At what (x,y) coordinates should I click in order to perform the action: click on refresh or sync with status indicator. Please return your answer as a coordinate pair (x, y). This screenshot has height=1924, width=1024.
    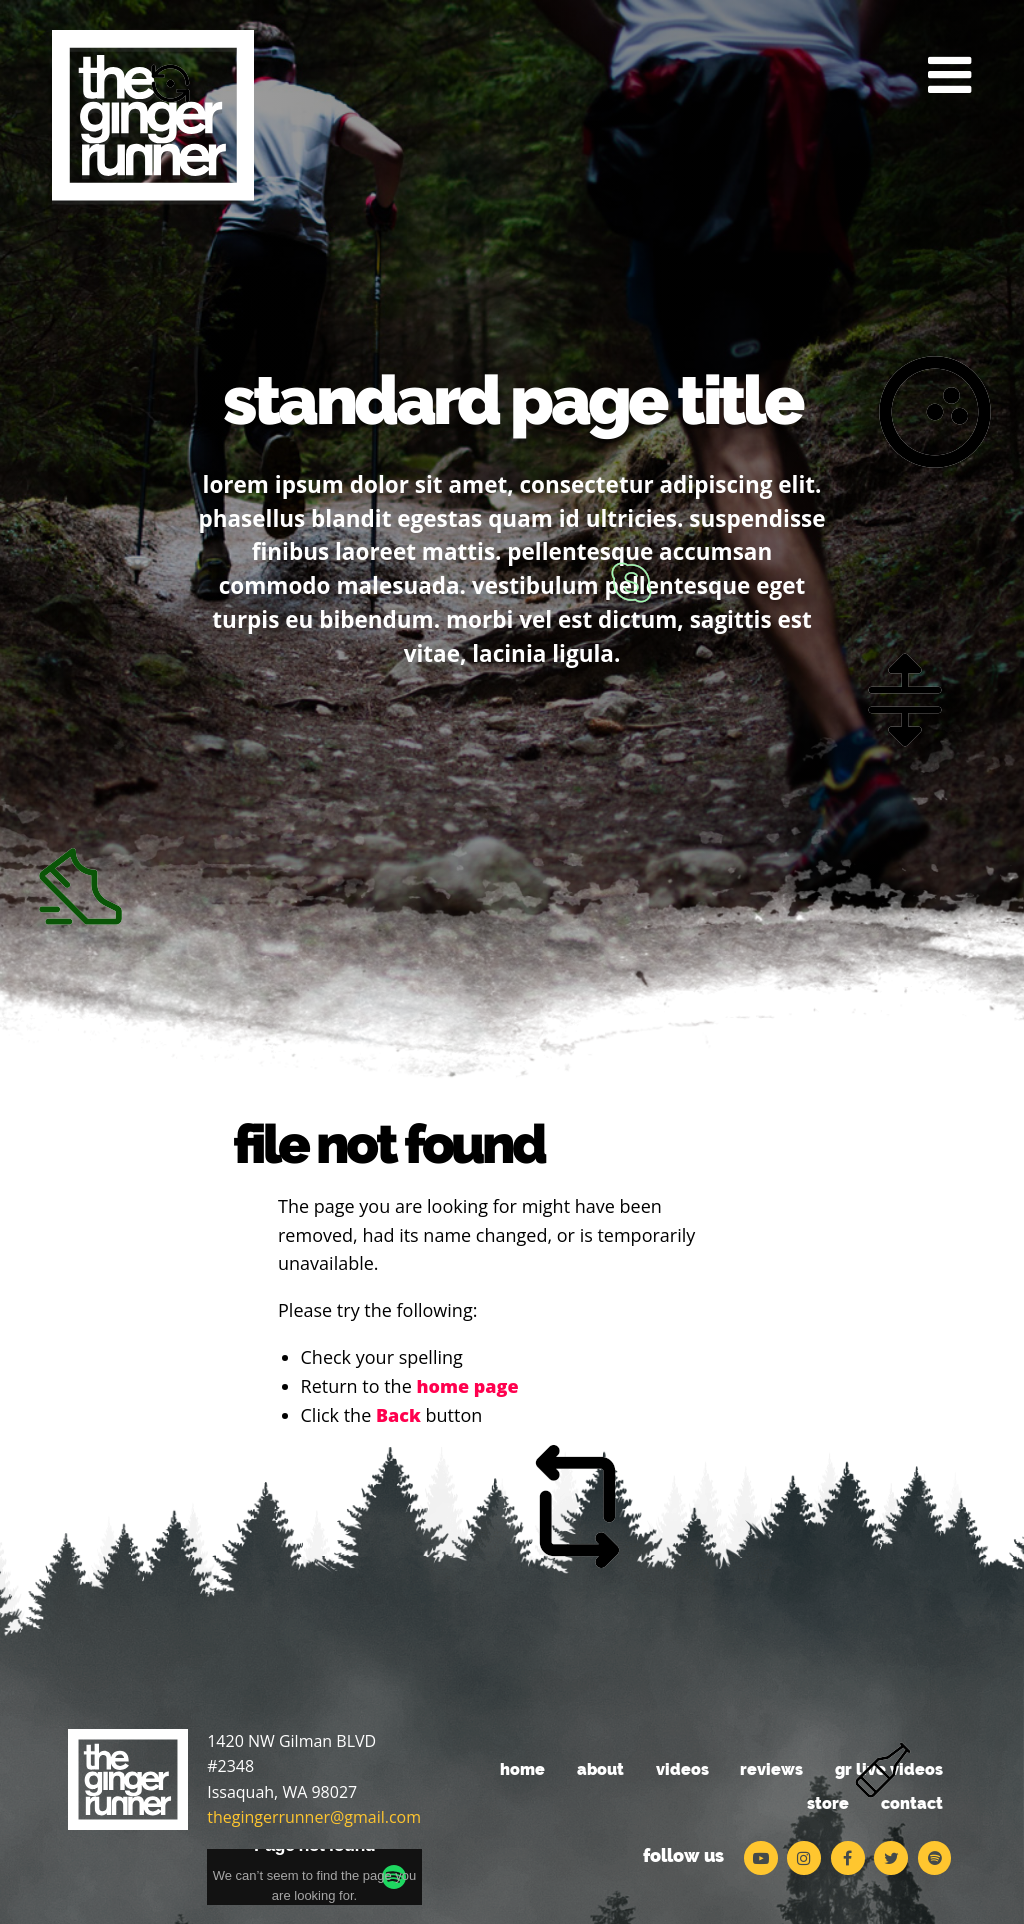
    Looking at the image, I should click on (170, 83).